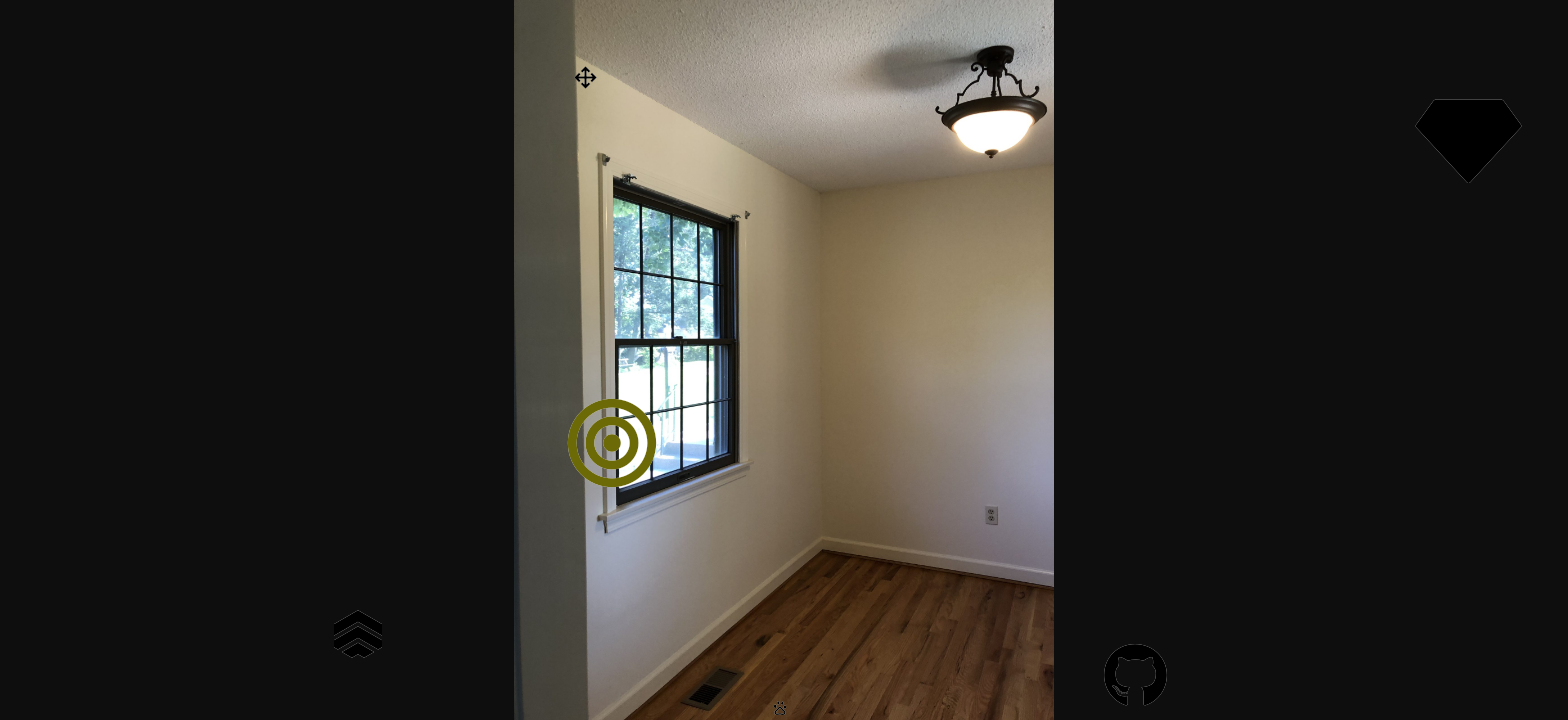  I want to click on indicates VIP or premium membership status, so click(1468, 139).